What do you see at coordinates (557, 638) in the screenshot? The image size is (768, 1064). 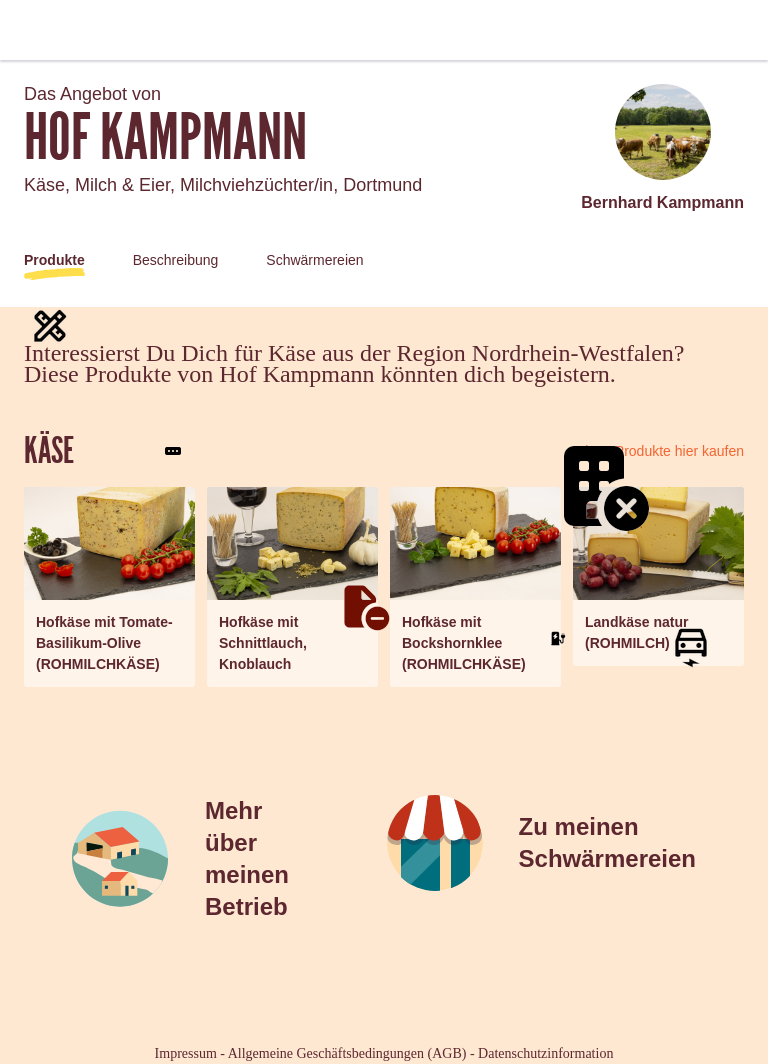 I see `find nearby electric vehicle charging stations` at bounding box center [557, 638].